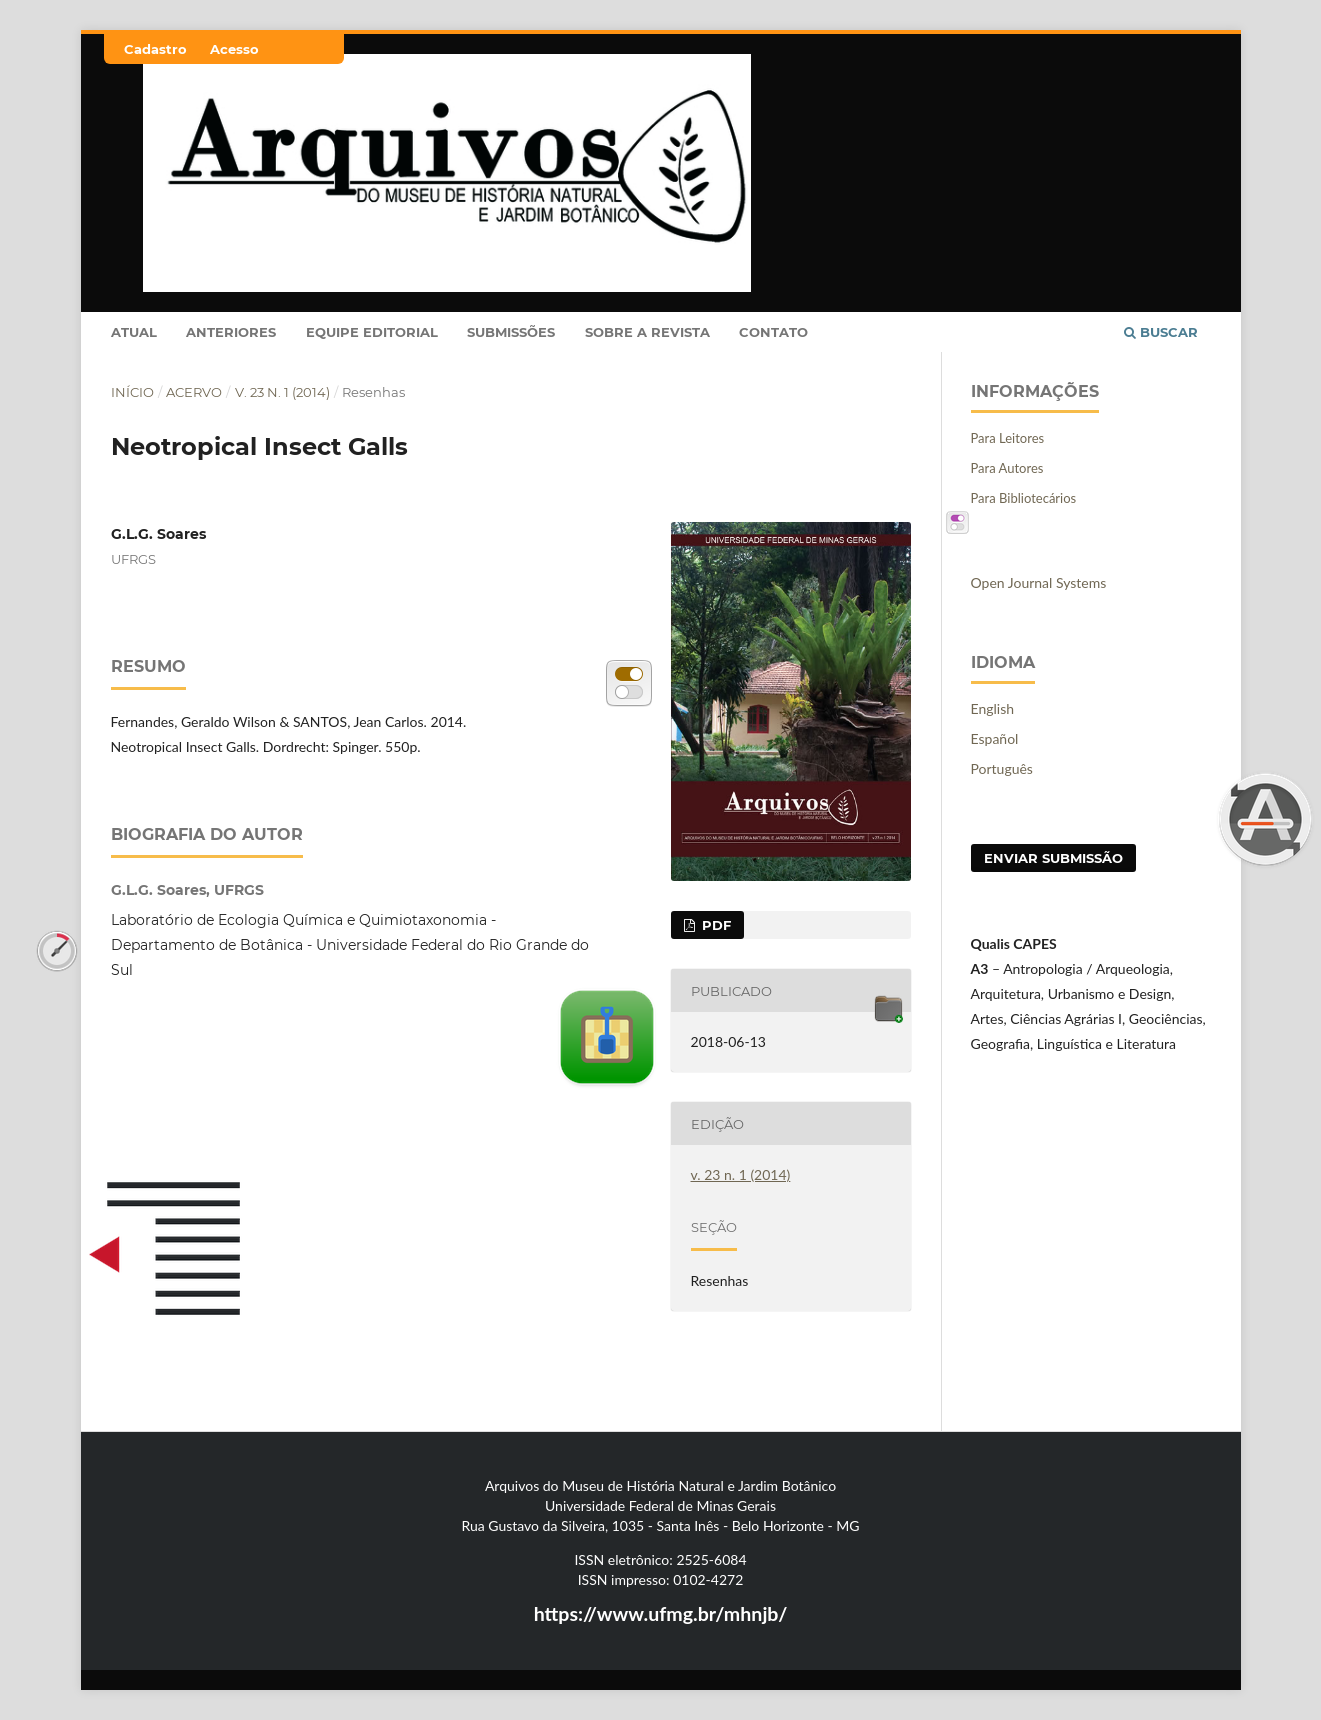 The image size is (1321, 1720). I want to click on open sandbox development environment, so click(607, 1037).